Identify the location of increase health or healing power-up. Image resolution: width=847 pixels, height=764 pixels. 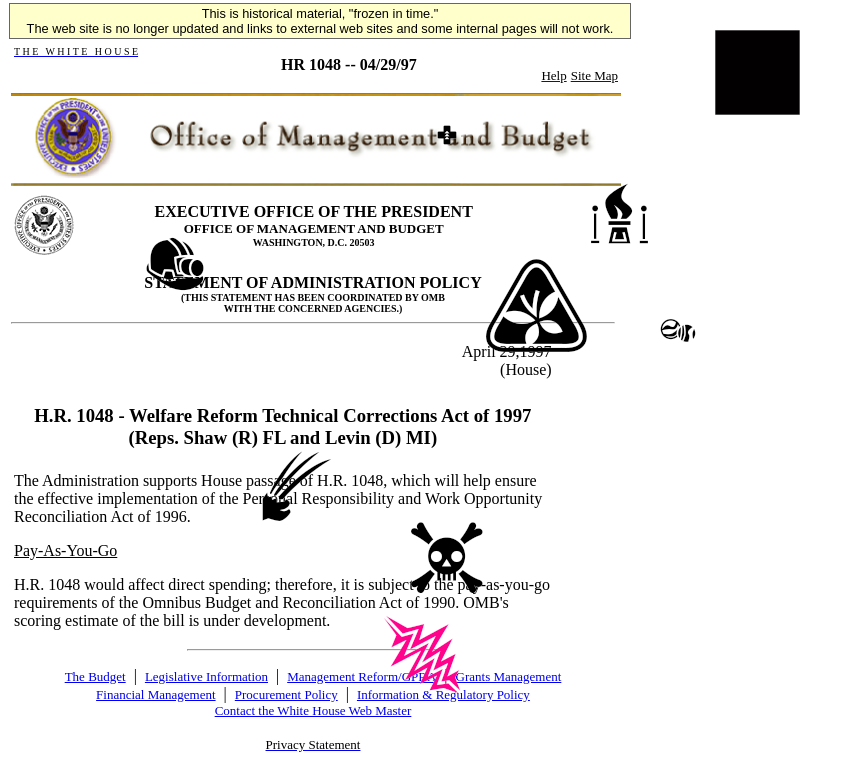
(447, 135).